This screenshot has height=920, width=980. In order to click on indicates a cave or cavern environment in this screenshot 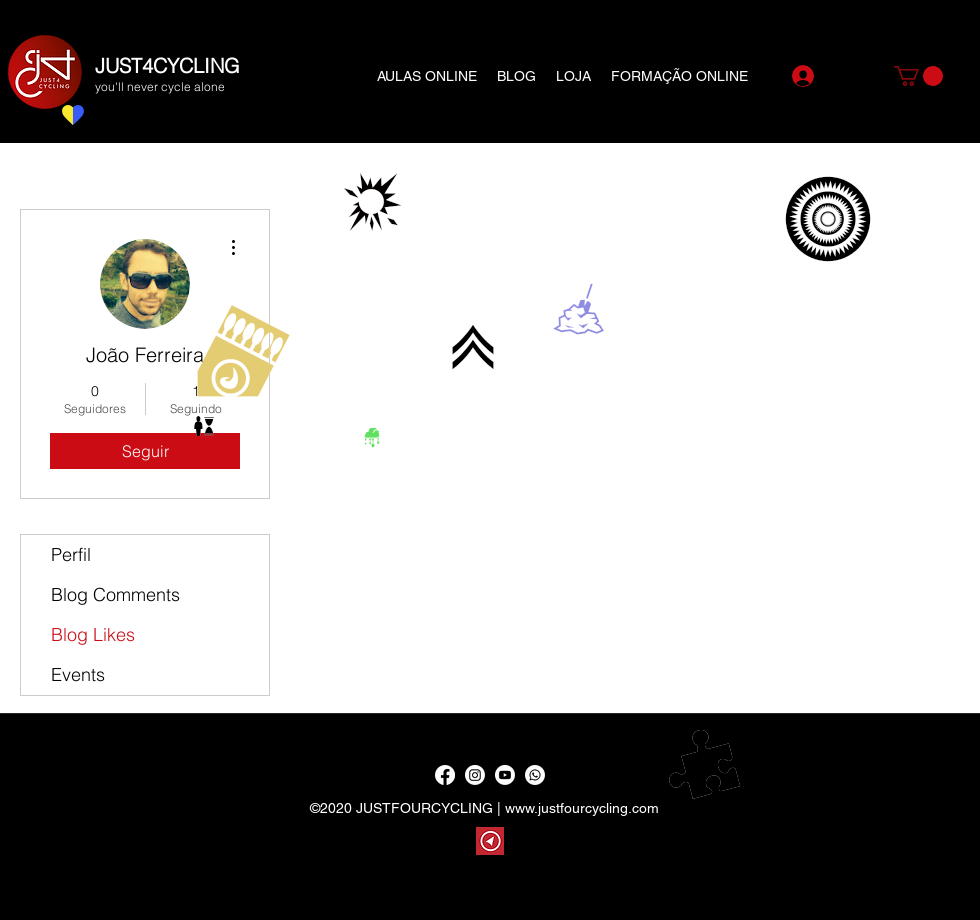, I will do `click(372, 437)`.